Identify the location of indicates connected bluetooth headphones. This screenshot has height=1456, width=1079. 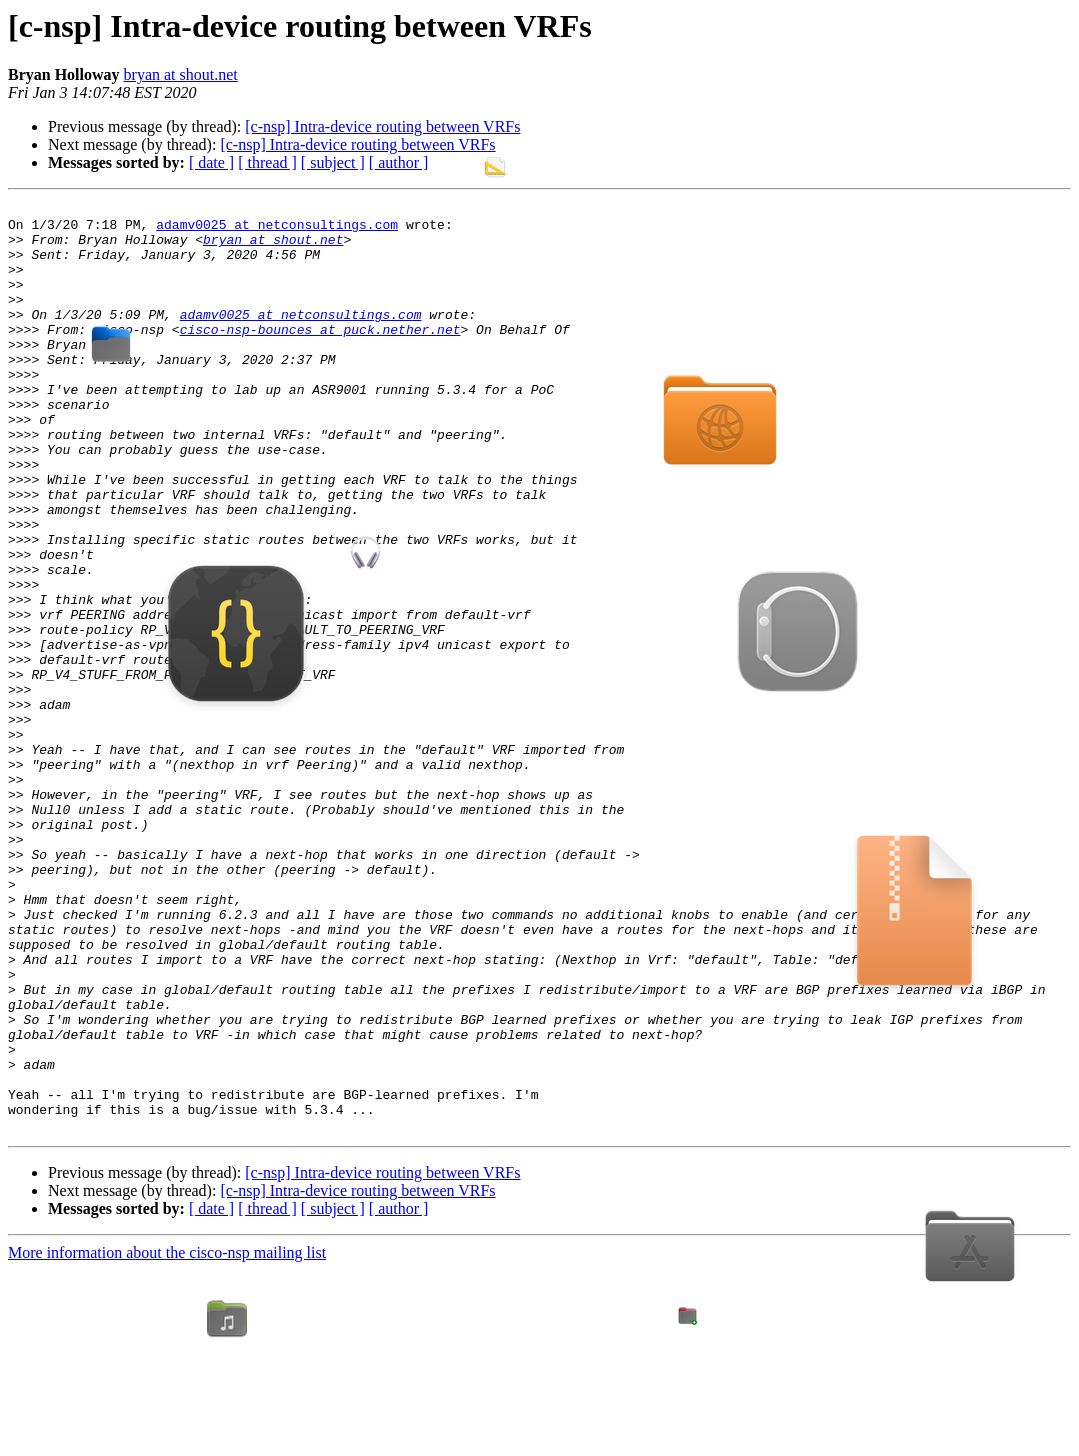
(365, 552).